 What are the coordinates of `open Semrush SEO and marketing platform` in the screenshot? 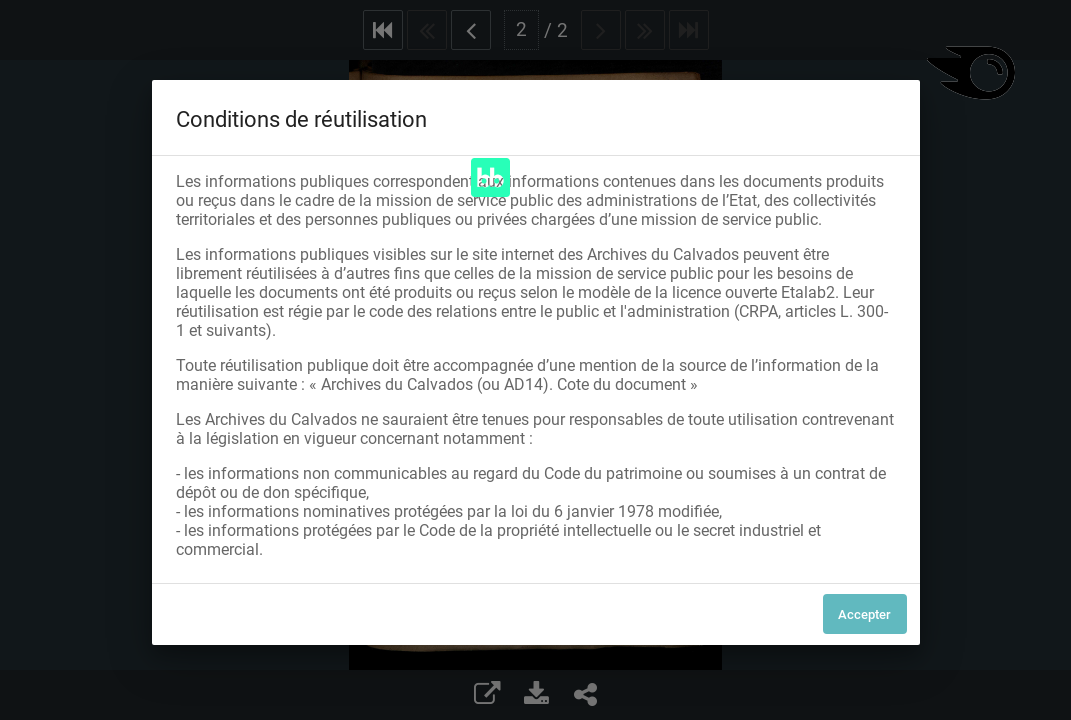 It's located at (971, 73).